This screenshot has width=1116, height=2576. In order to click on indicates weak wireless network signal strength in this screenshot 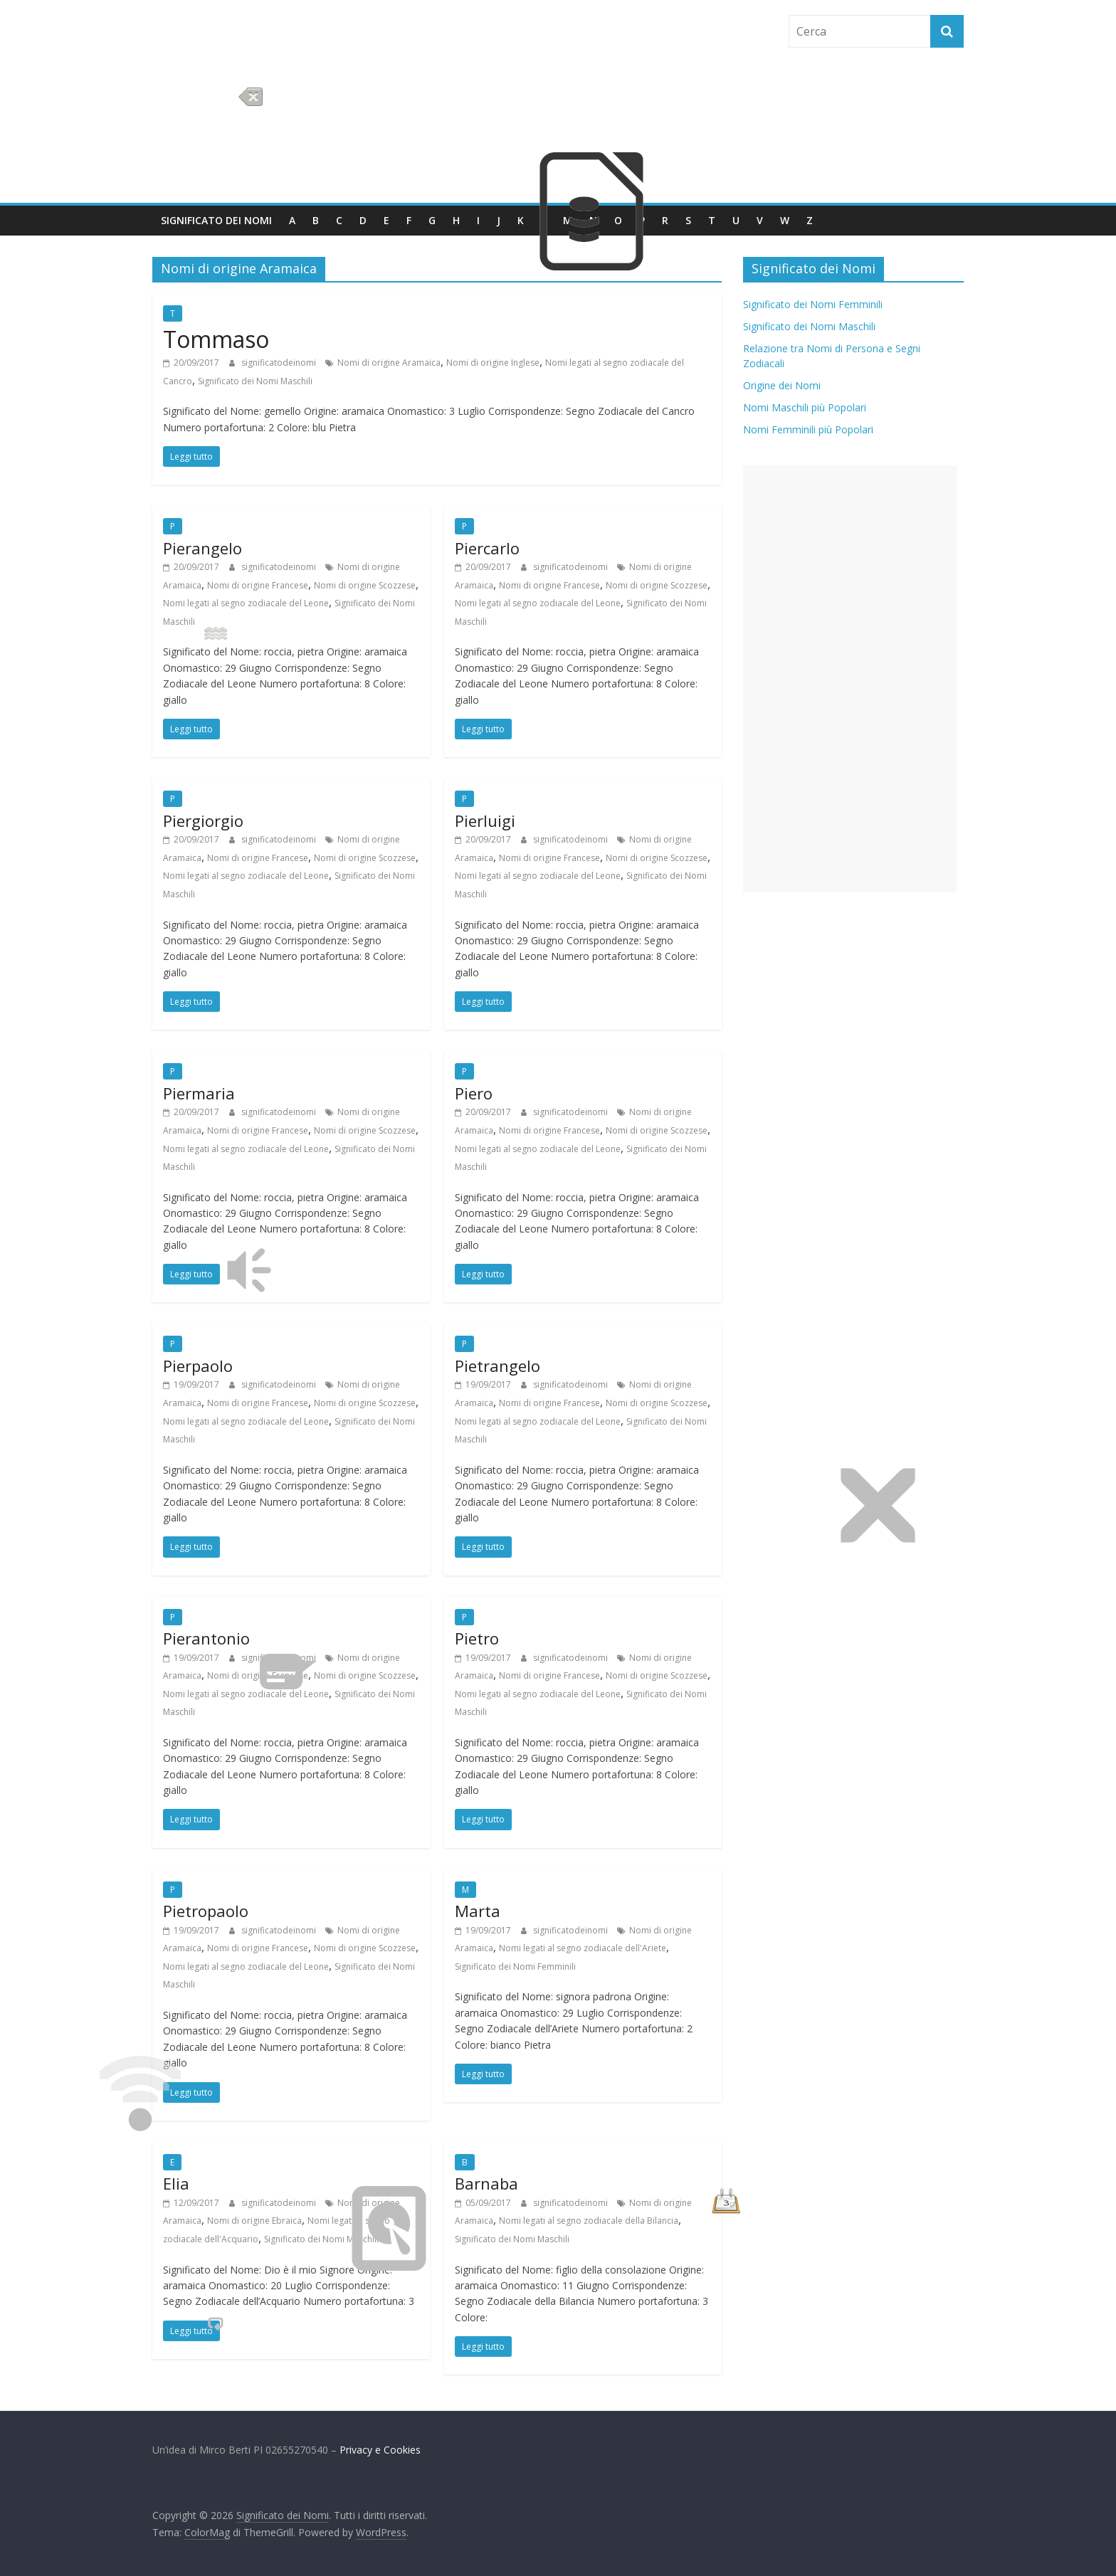, I will do `click(140, 2091)`.